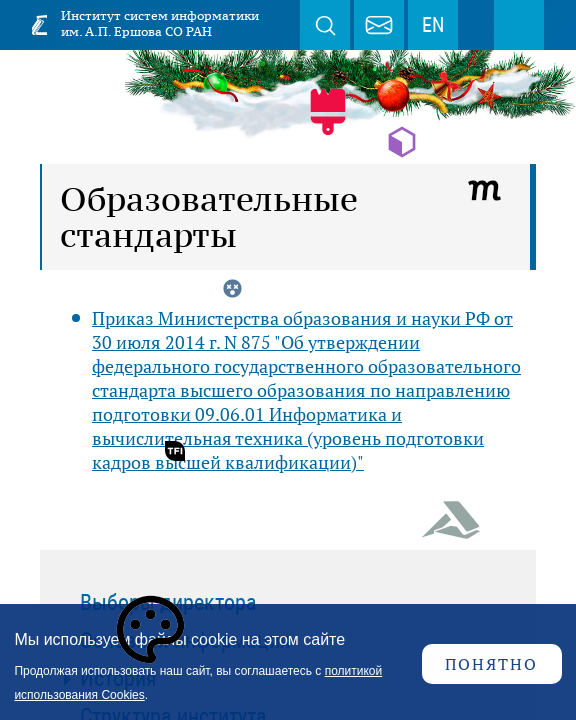 The width and height of the screenshot is (576, 720). What do you see at coordinates (451, 520) in the screenshot?
I see `accusoft company logo` at bounding box center [451, 520].